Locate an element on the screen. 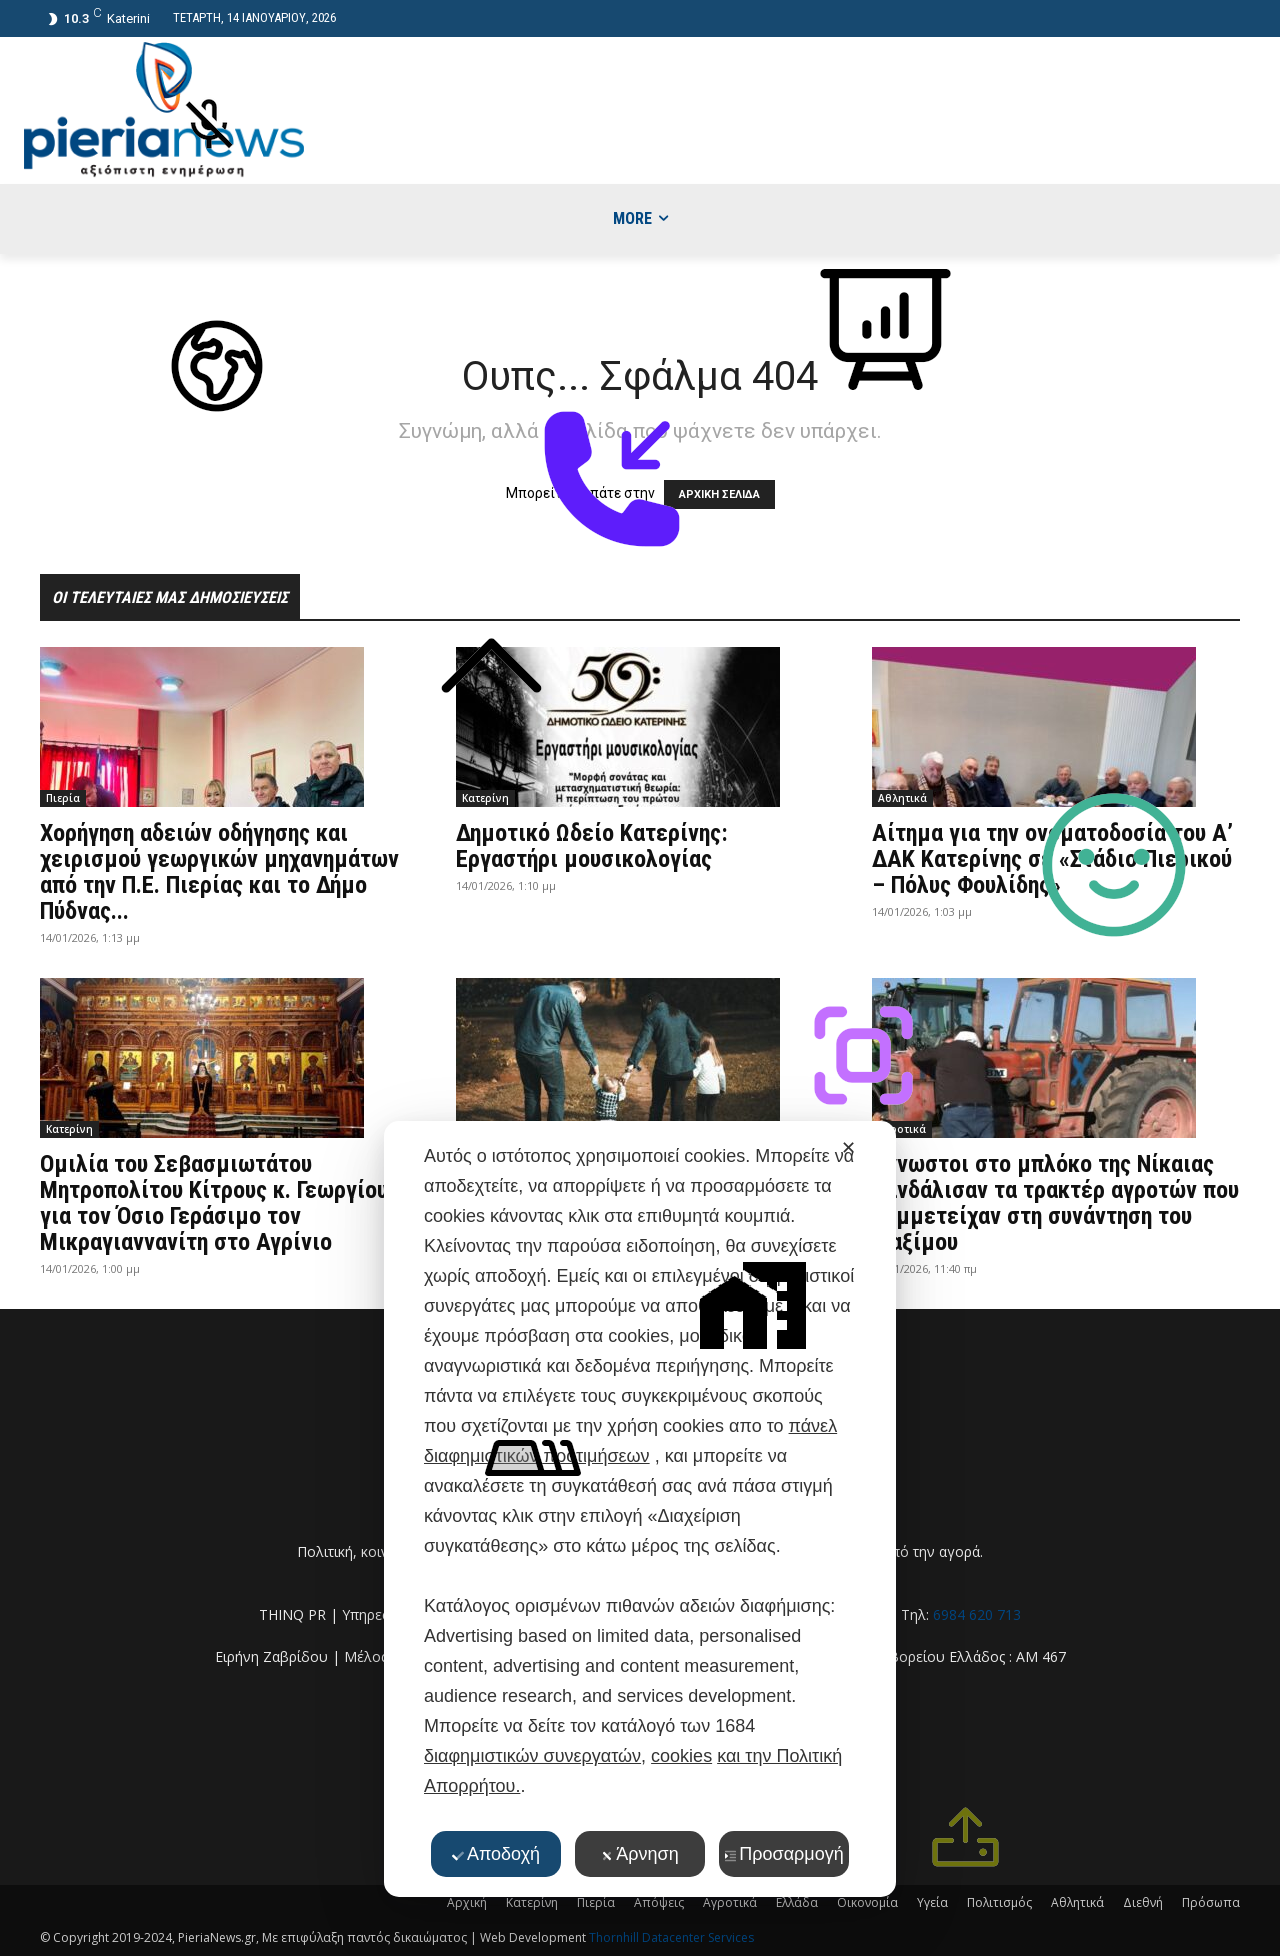 The height and width of the screenshot is (1956, 1280). incoming call notification is located at coordinates (612, 479).